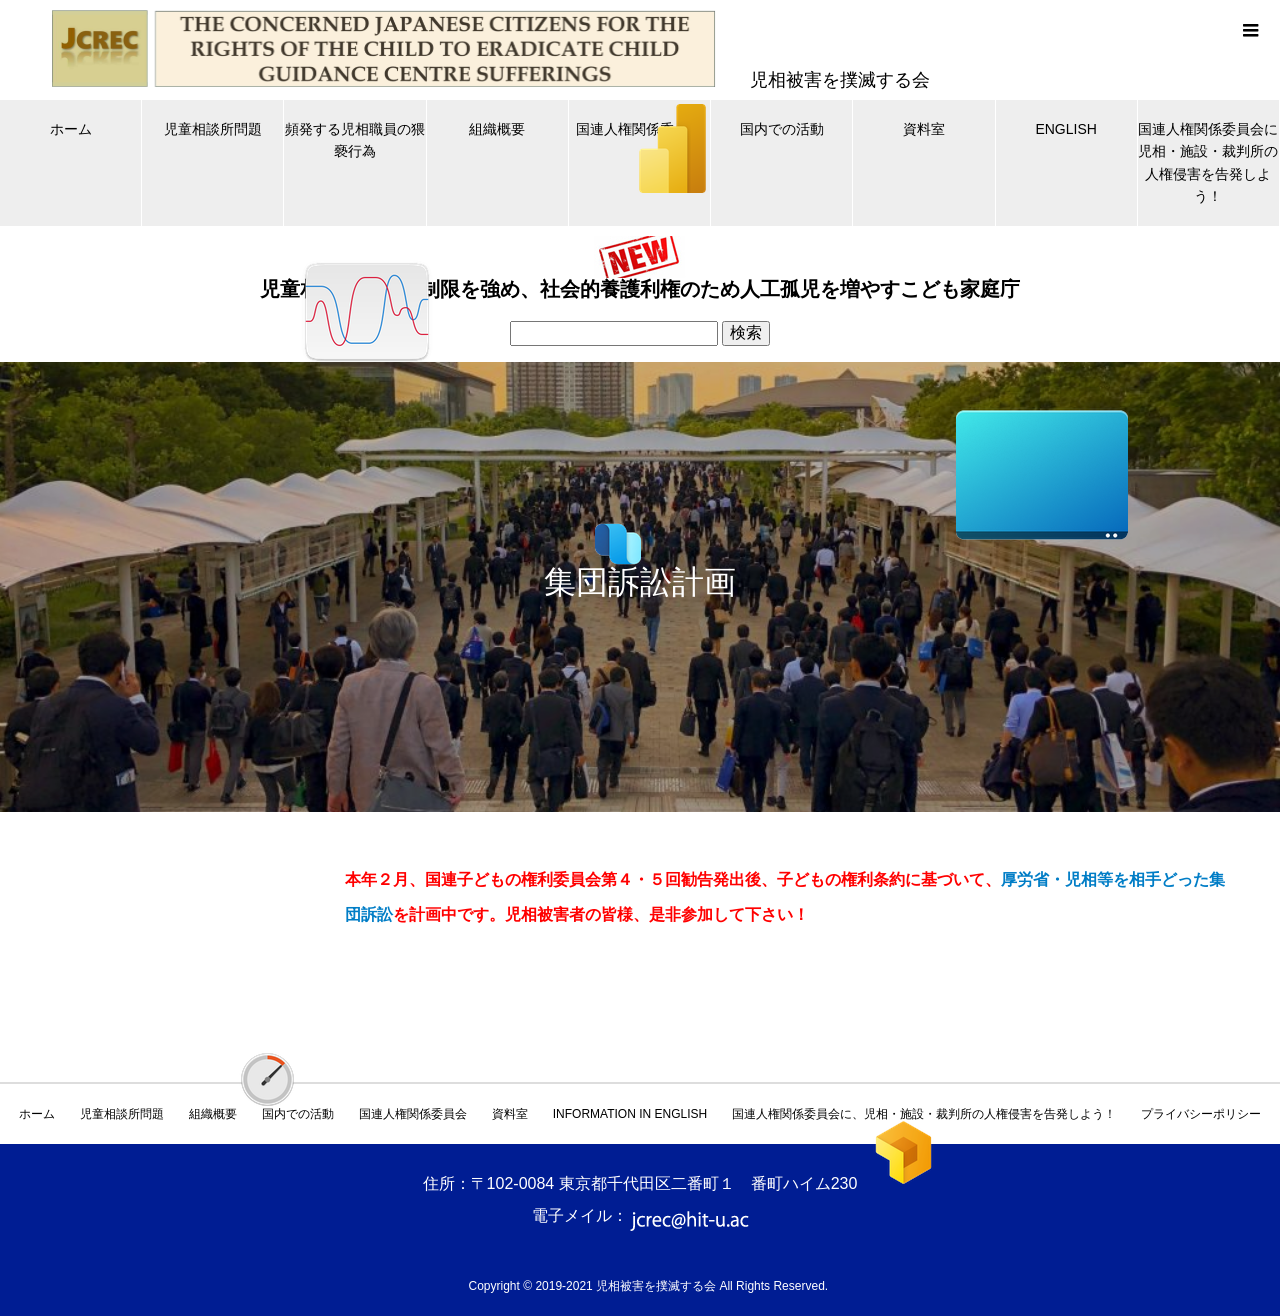  Describe the element at coordinates (672, 148) in the screenshot. I see `open Microsoft Power BI app` at that location.